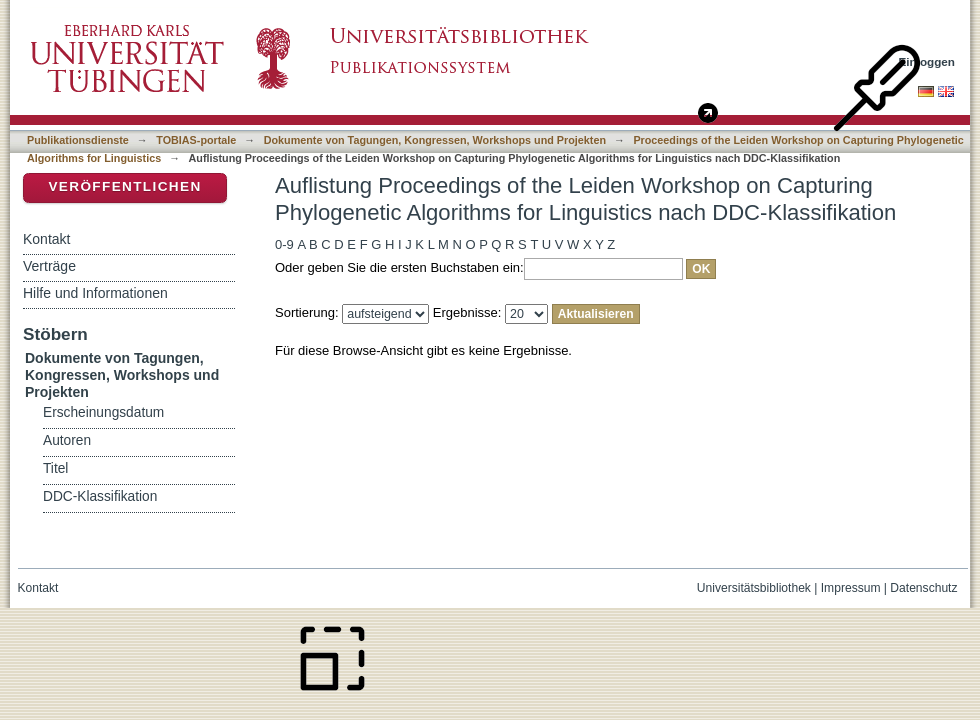  Describe the element at coordinates (332, 658) in the screenshot. I see `resize a window or element` at that location.